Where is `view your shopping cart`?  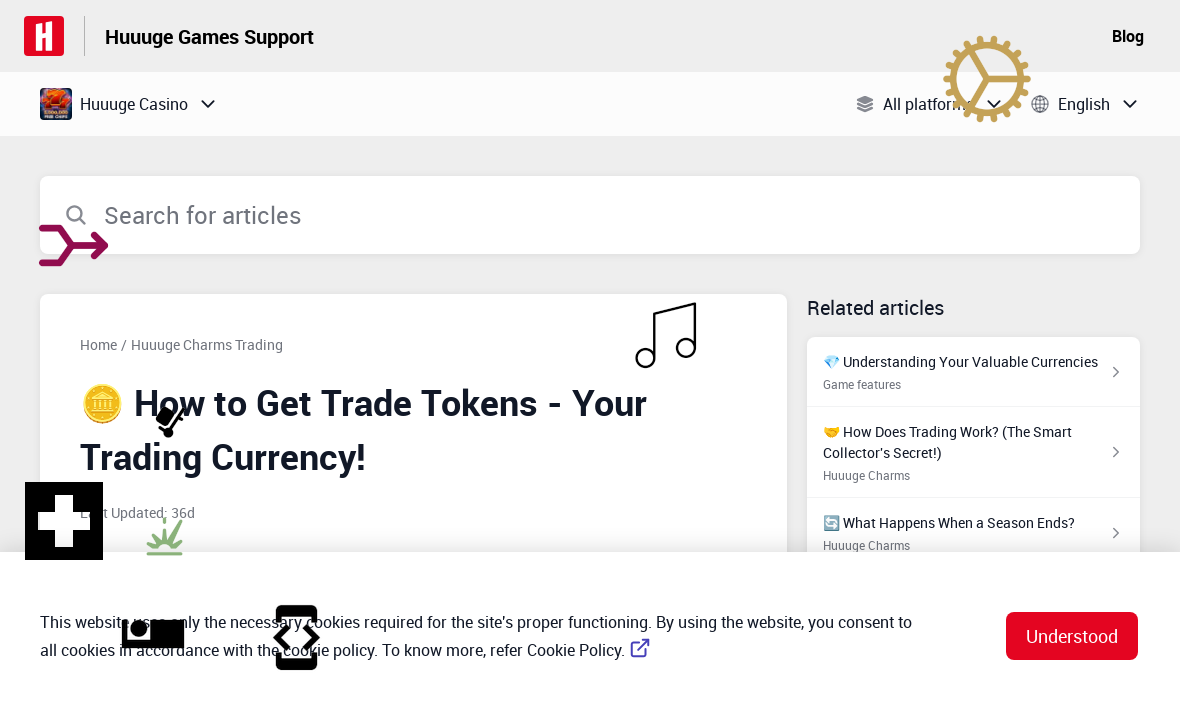 view your shopping cart is located at coordinates (170, 421).